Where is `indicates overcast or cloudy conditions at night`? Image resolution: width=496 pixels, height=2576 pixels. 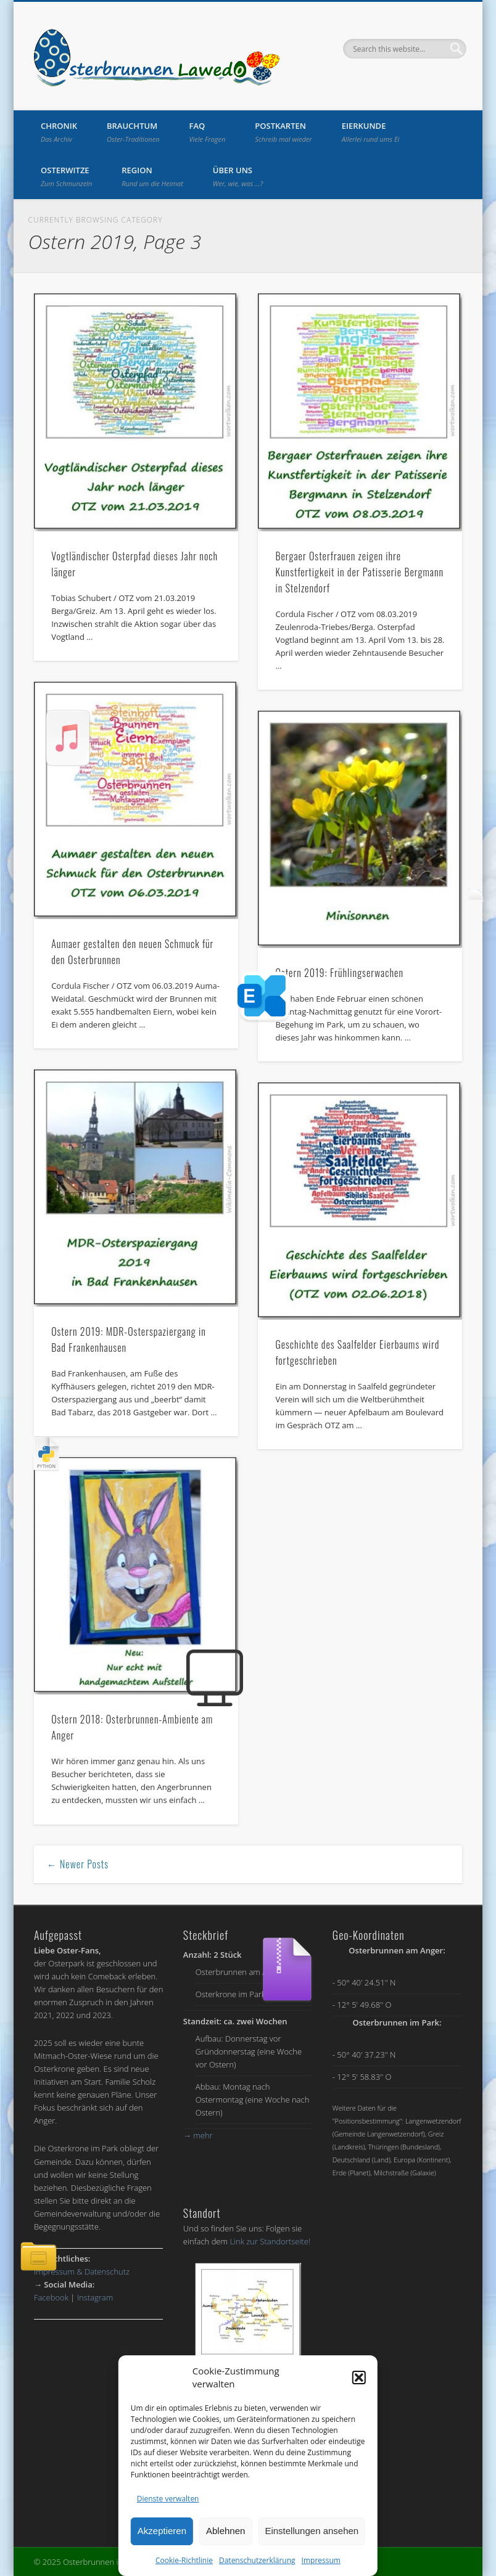
indicates overcast or cloudy conditions at night is located at coordinates (476, 895).